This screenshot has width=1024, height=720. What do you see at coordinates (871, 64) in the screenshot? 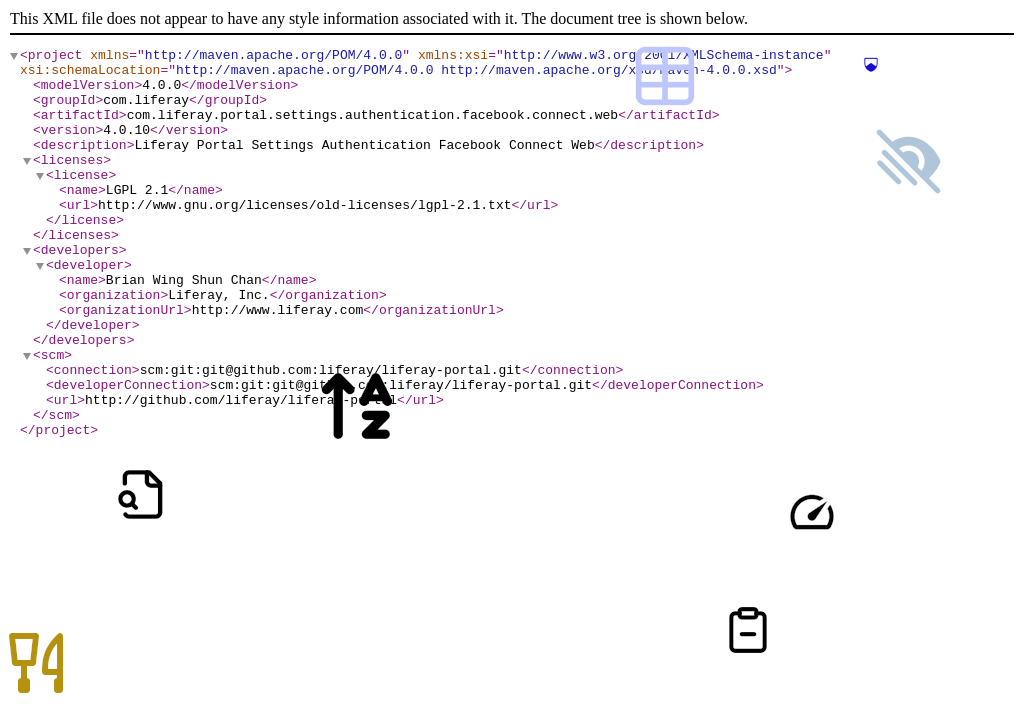
I see `access security or protection settings` at bounding box center [871, 64].